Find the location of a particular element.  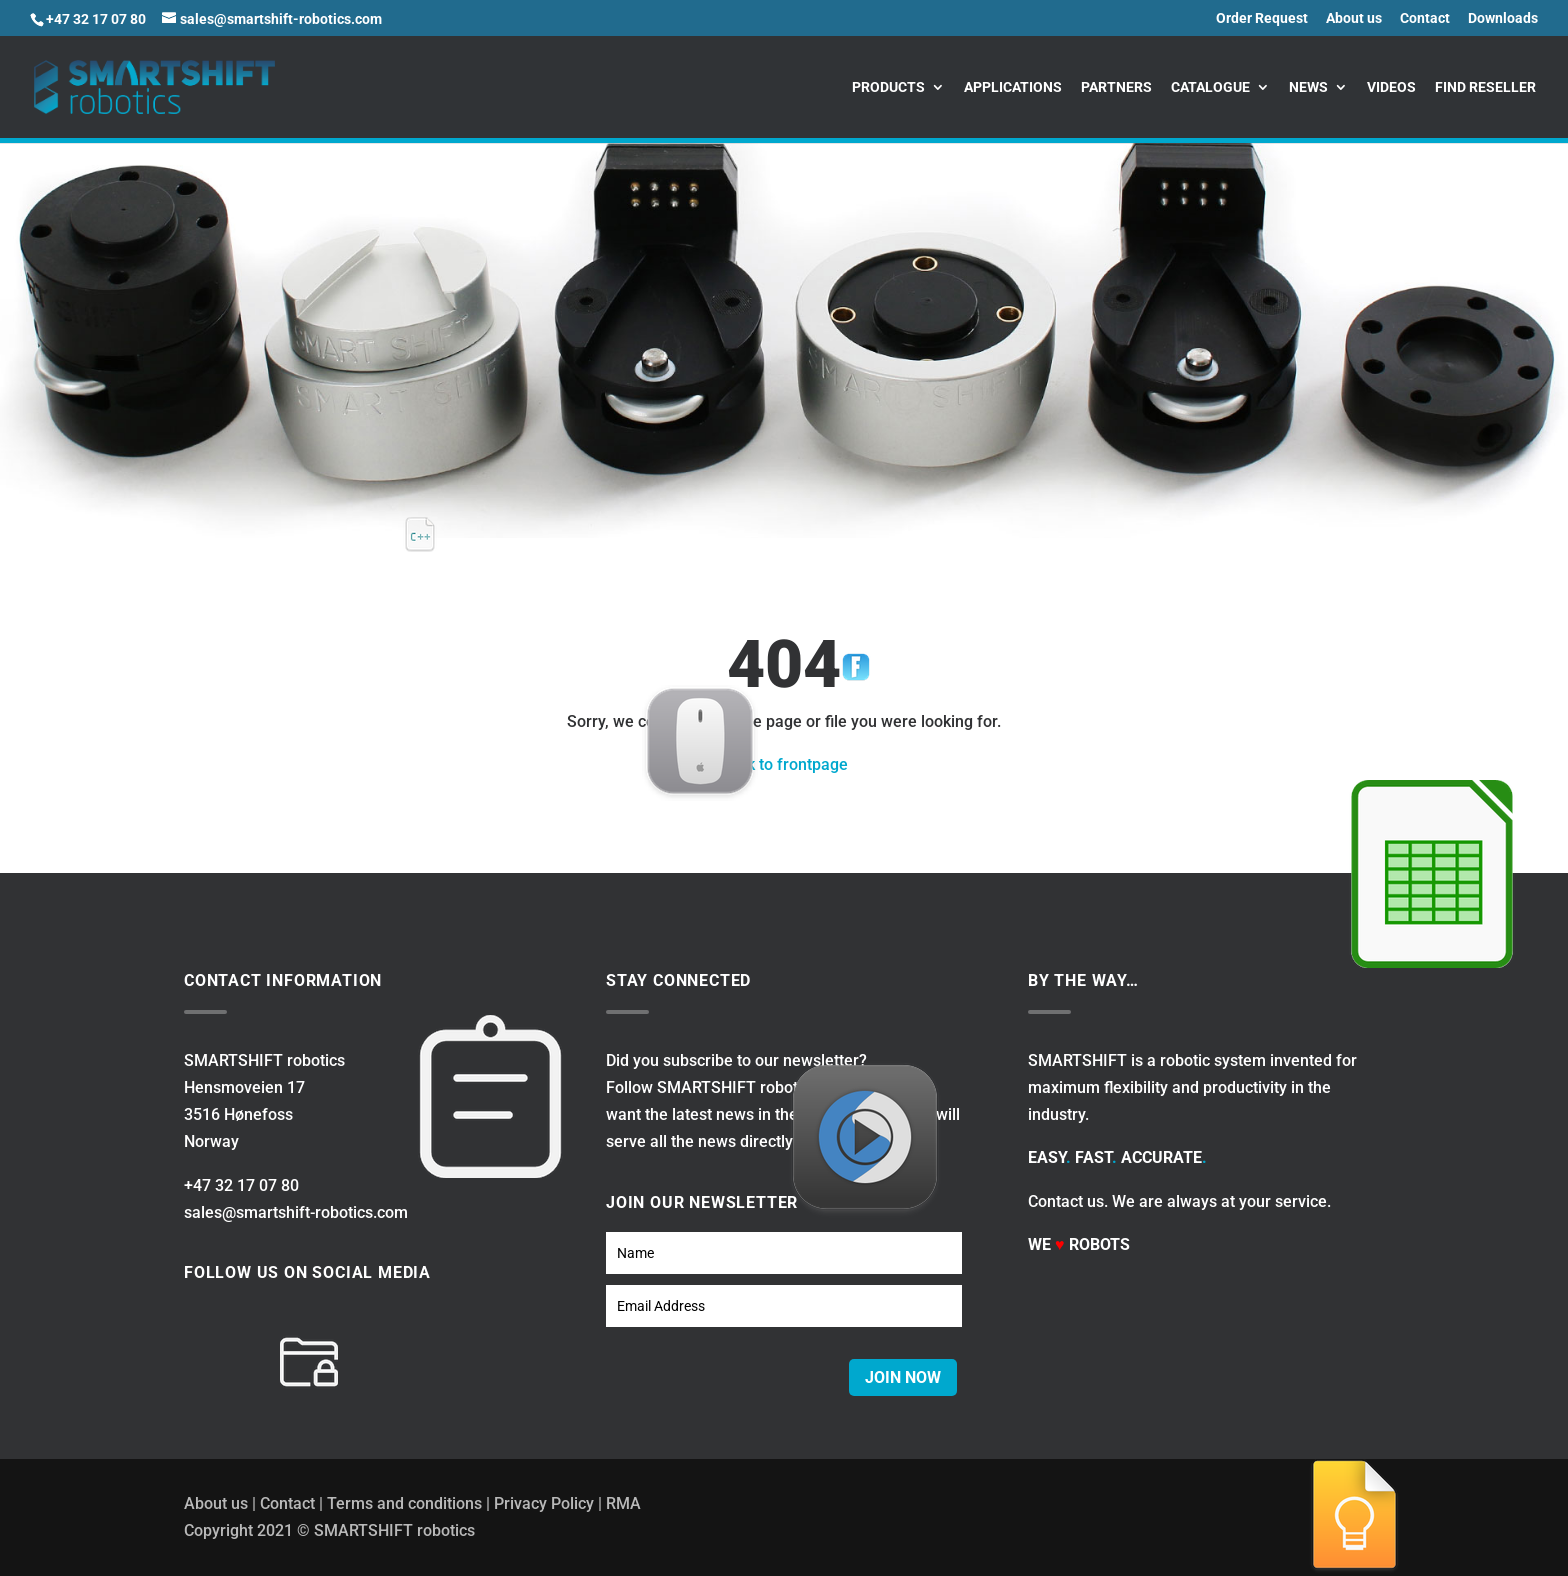

launch Fortnite game is located at coordinates (856, 667).